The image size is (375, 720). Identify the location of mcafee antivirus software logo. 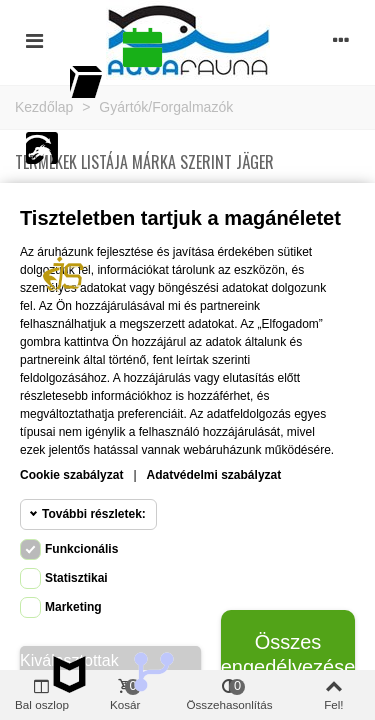
(69, 674).